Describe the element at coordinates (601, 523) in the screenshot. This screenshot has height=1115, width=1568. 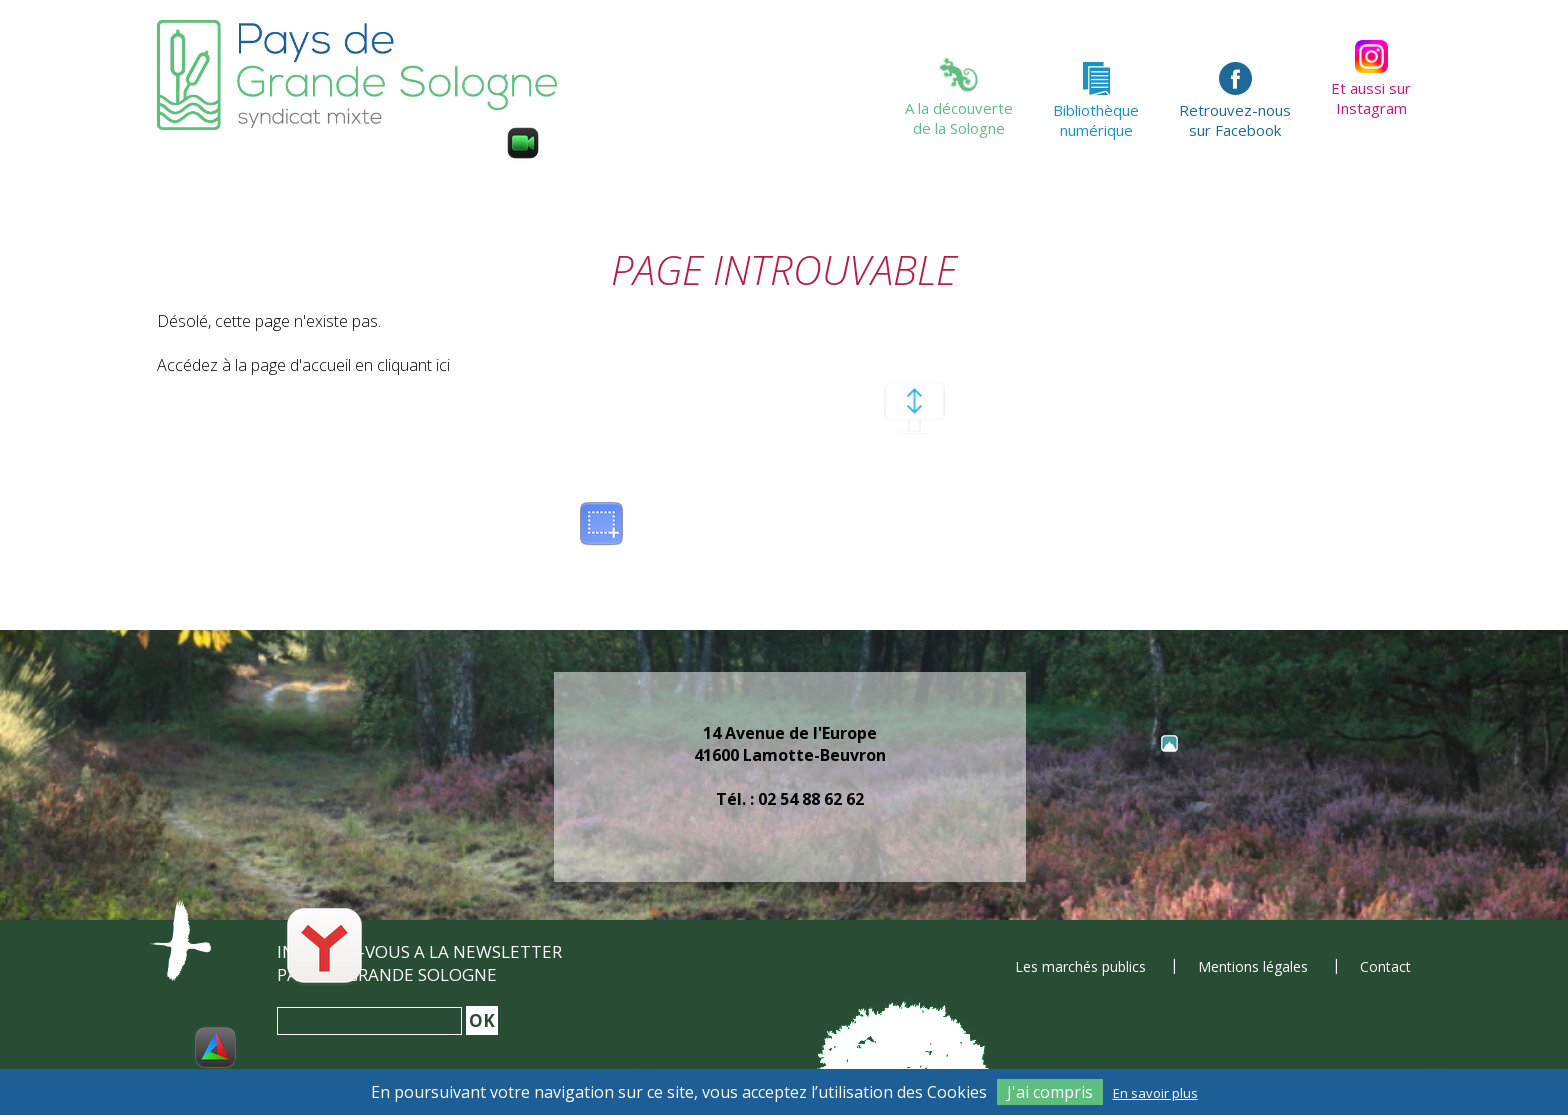
I see `take a screenshot` at that location.